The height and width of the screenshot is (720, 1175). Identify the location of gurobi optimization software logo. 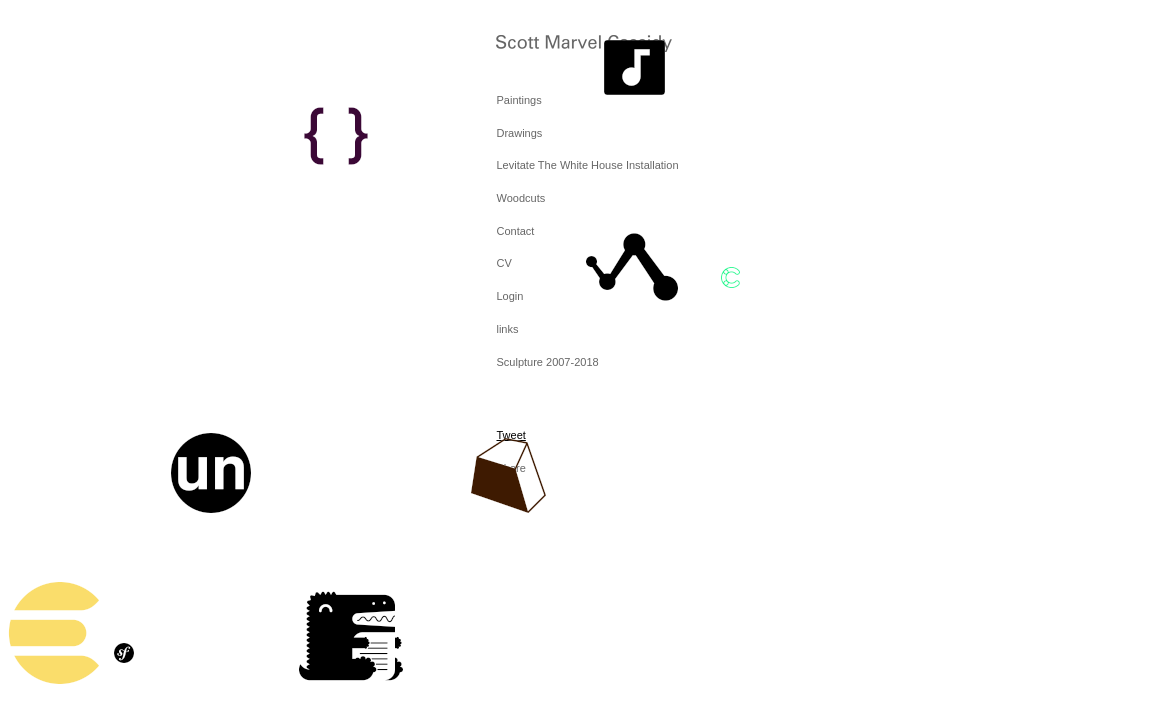
(508, 475).